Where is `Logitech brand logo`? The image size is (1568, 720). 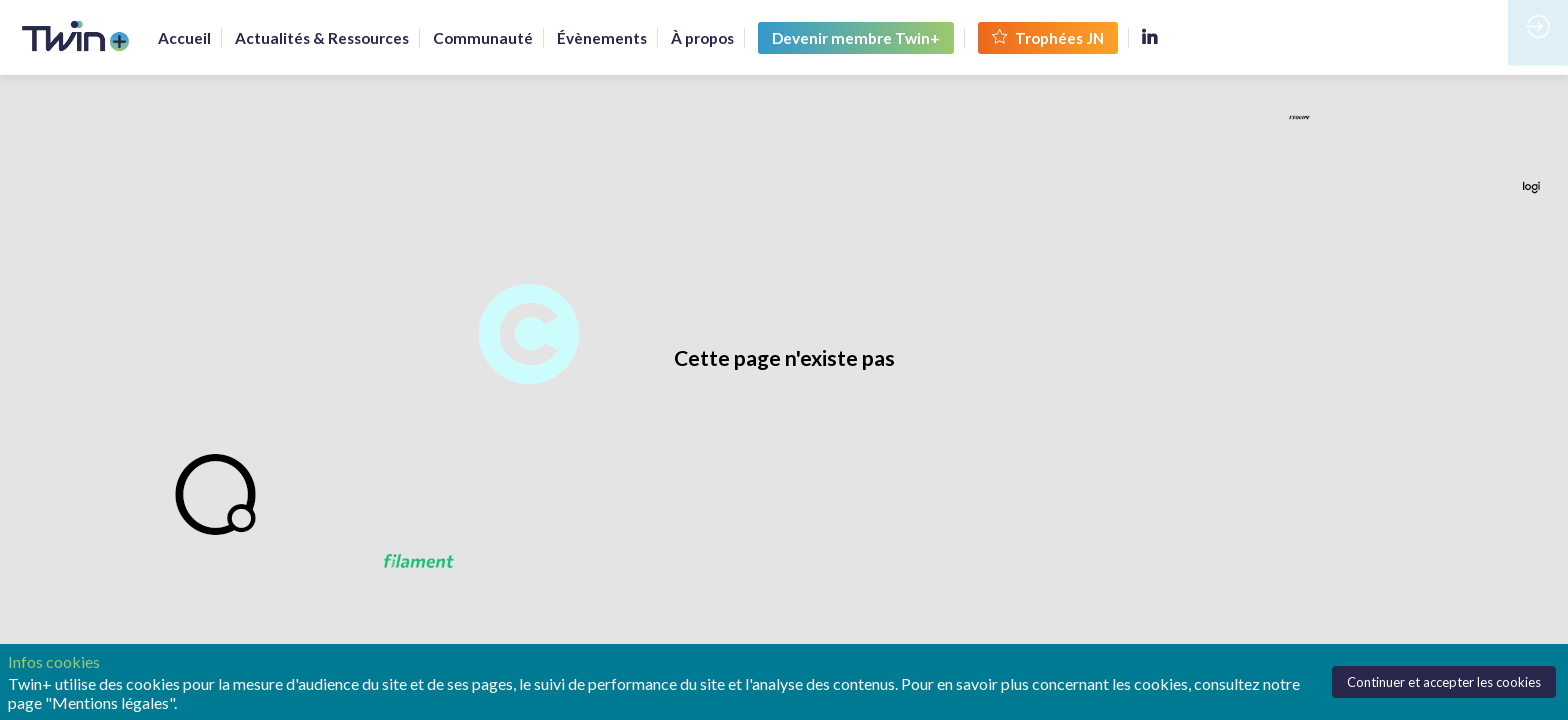
Logitech brand logo is located at coordinates (1531, 187).